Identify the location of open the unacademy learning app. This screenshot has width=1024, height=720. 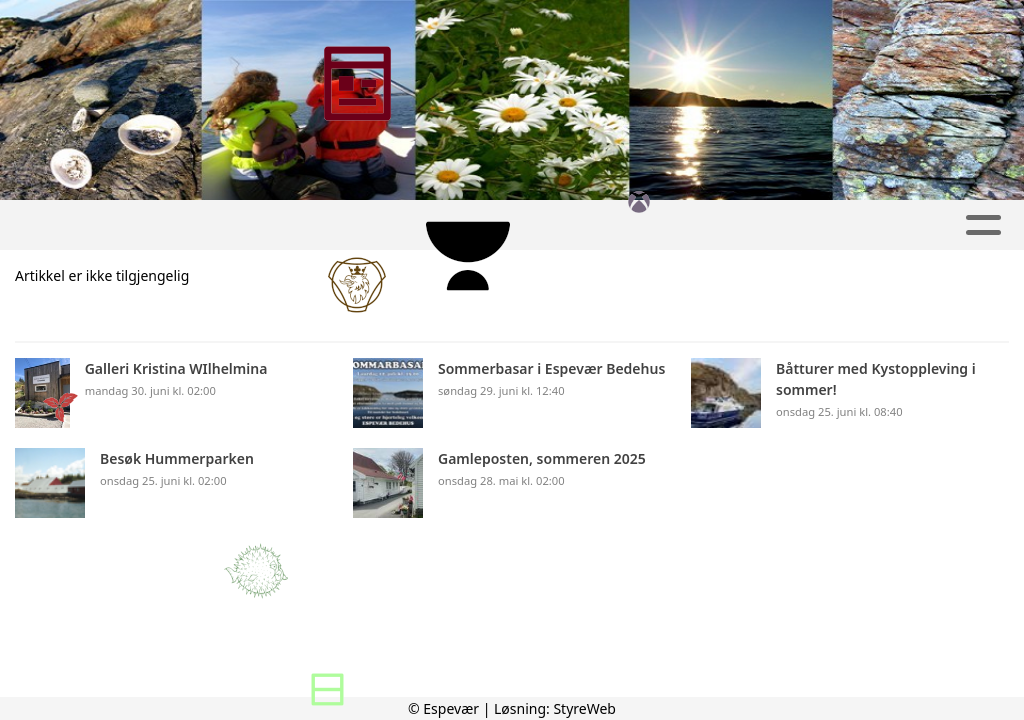
(468, 256).